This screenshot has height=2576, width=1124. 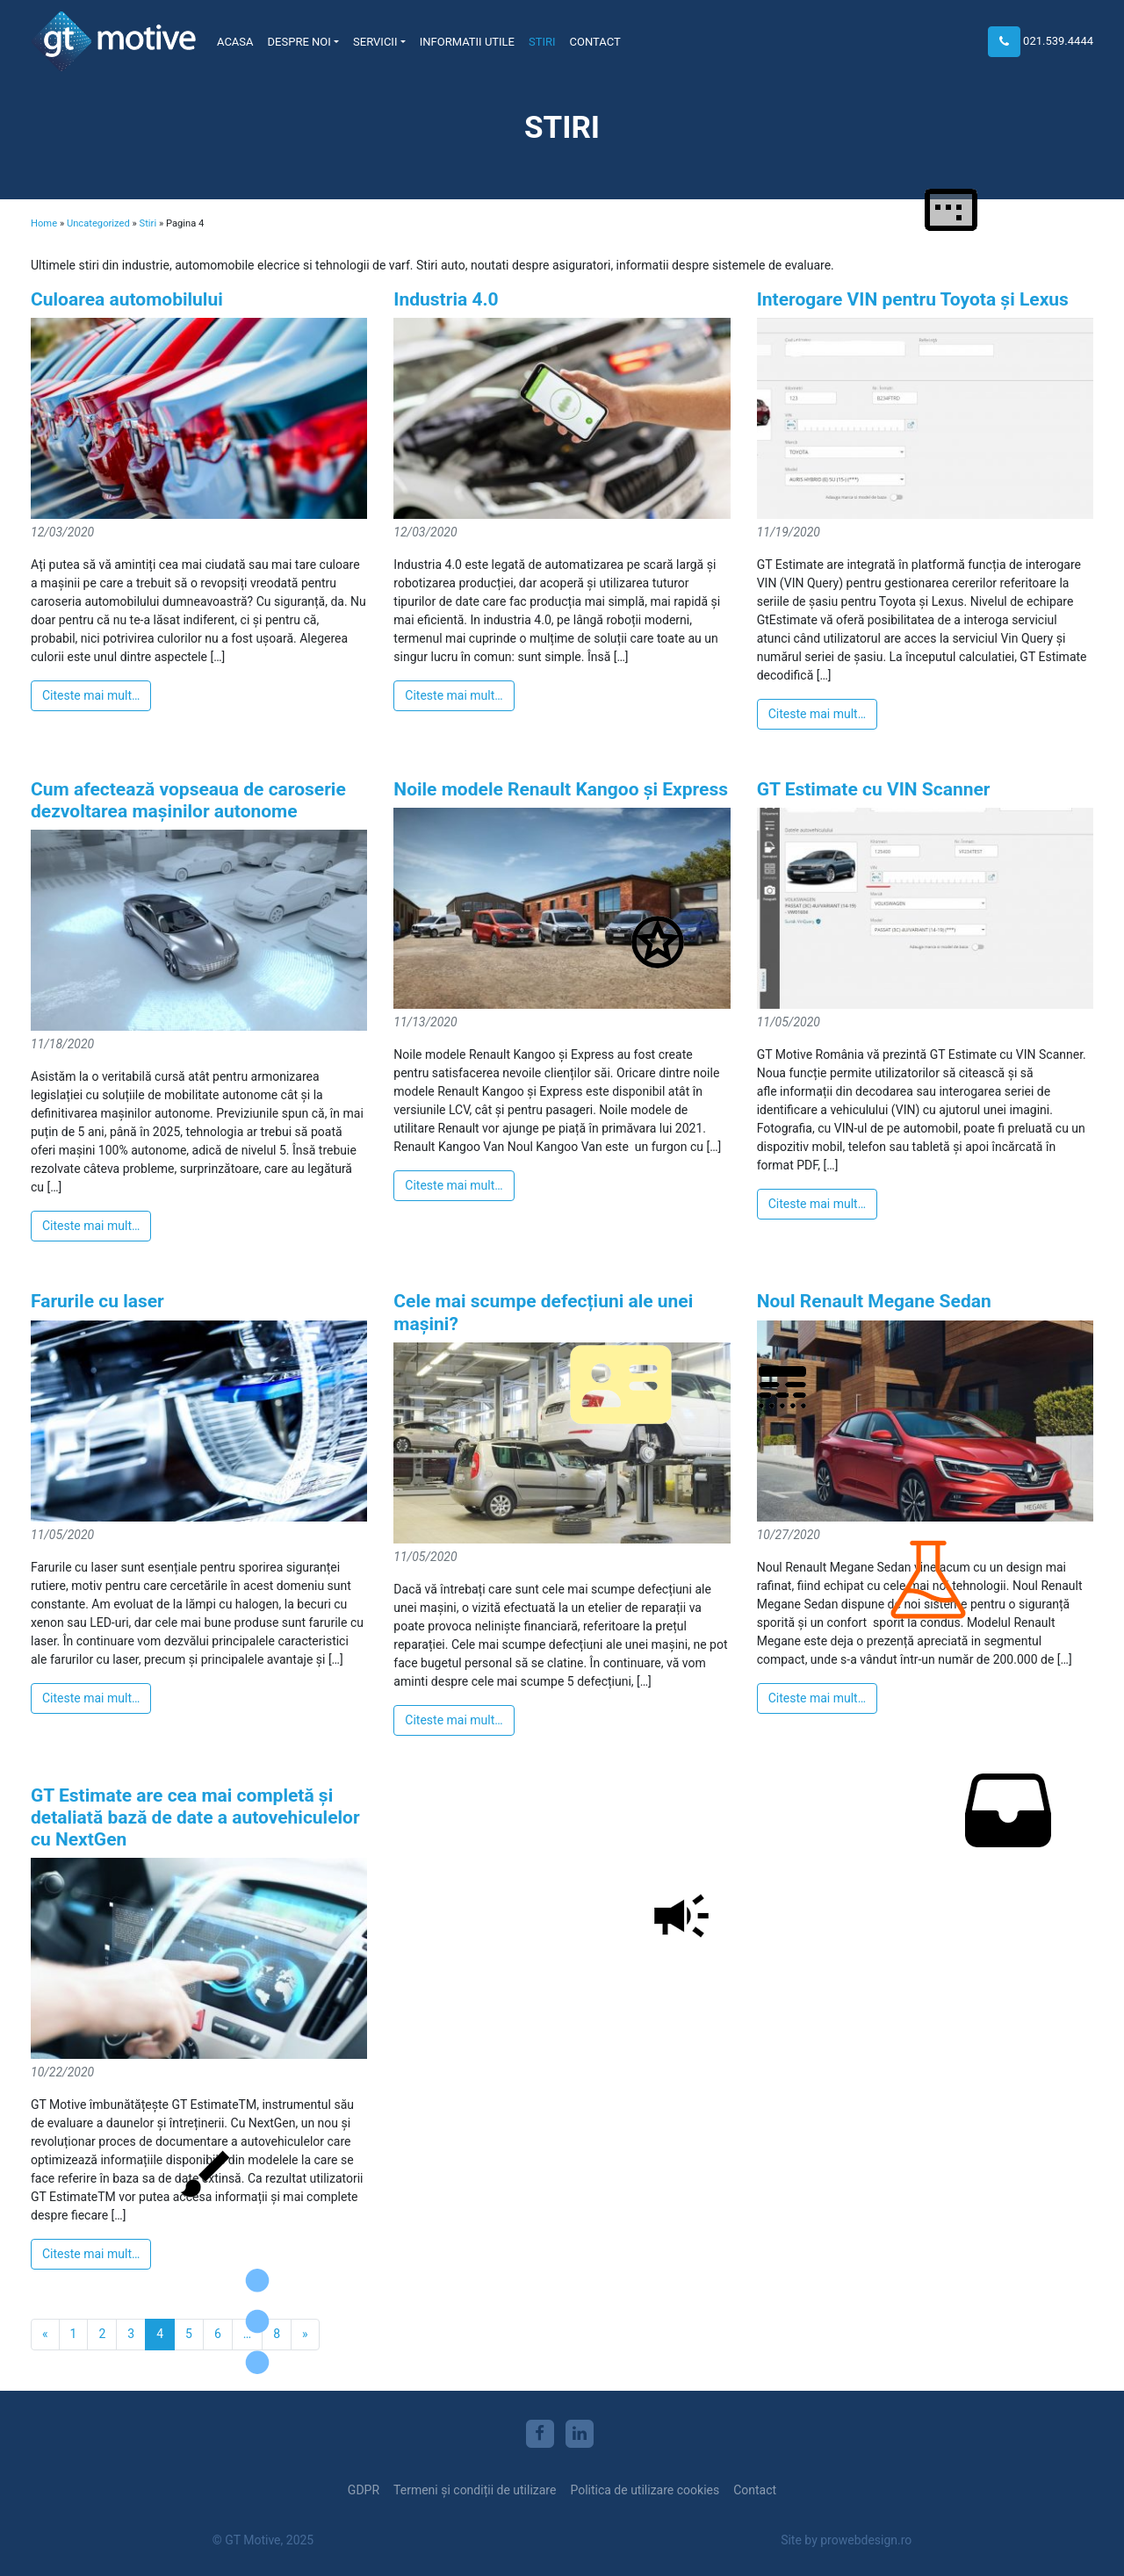 I want to click on access laboratory or science features, so click(x=928, y=1581).